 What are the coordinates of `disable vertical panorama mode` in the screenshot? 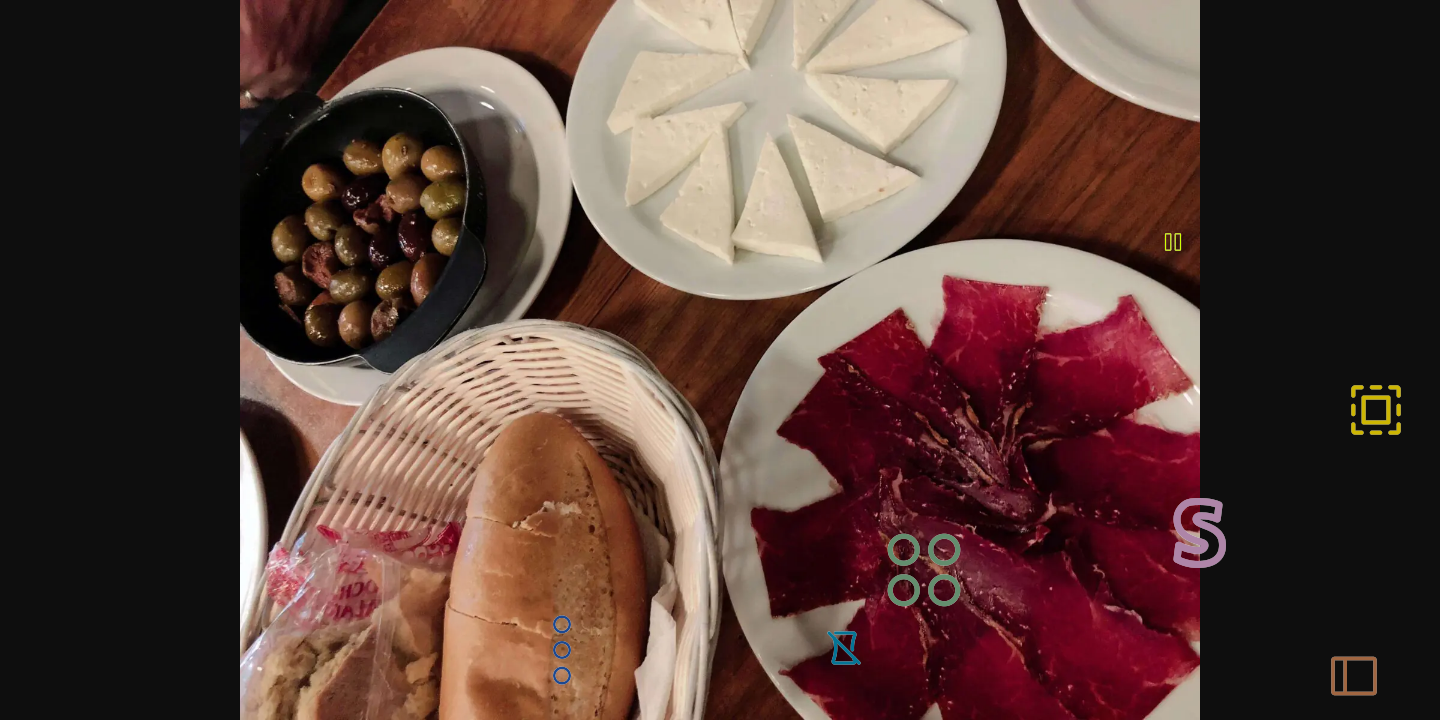 It's located at (844, 648).